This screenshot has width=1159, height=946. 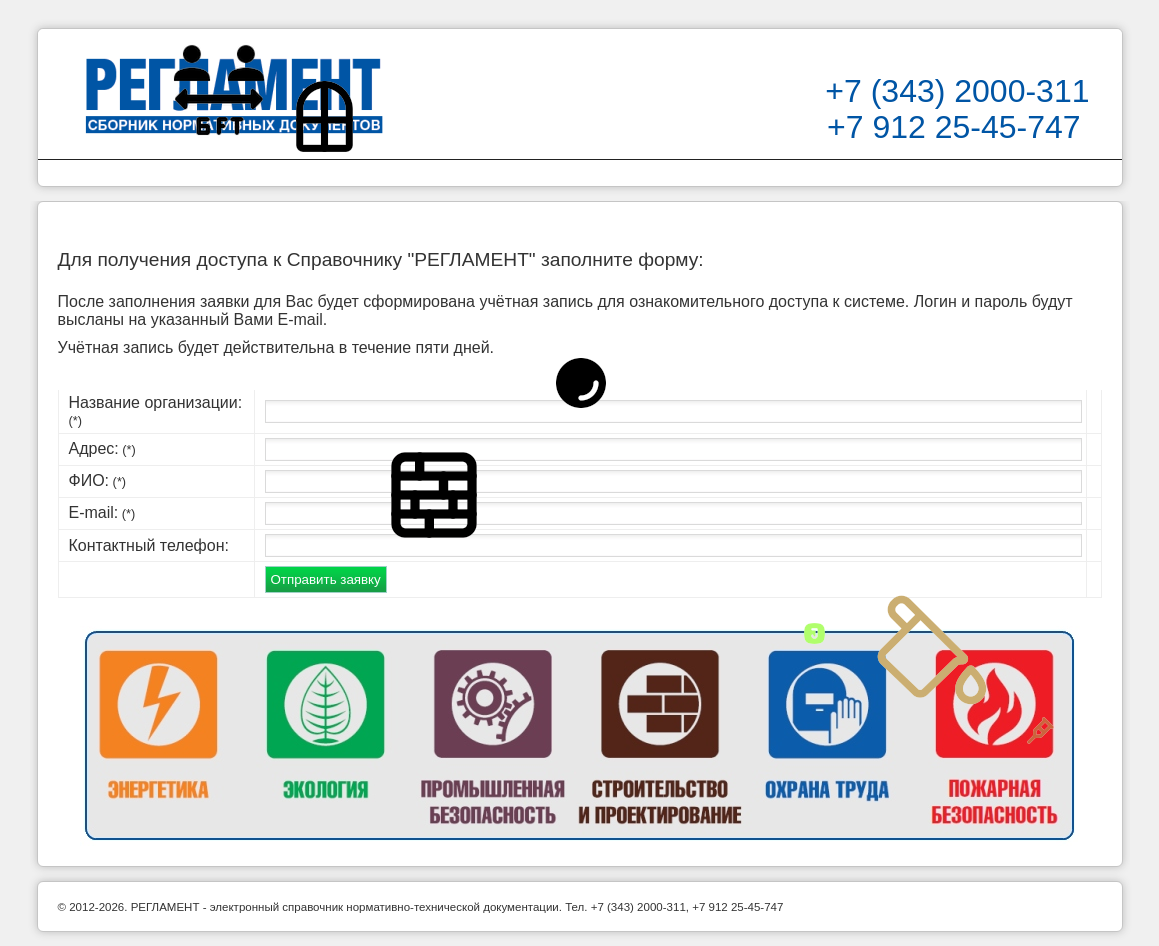 What do you see at coordinates (581, 383) in the screenshot?
I see `apply inner shadow effect to bottom-right corner` at bounding box center [581, 383].